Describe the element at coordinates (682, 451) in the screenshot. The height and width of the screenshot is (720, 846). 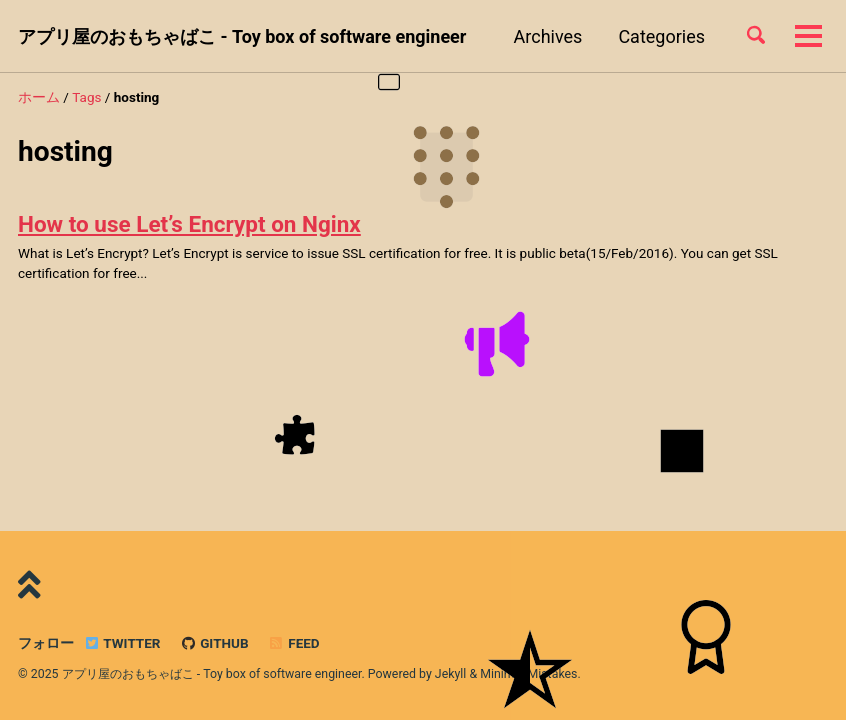
I see `stop media playback` at that location.